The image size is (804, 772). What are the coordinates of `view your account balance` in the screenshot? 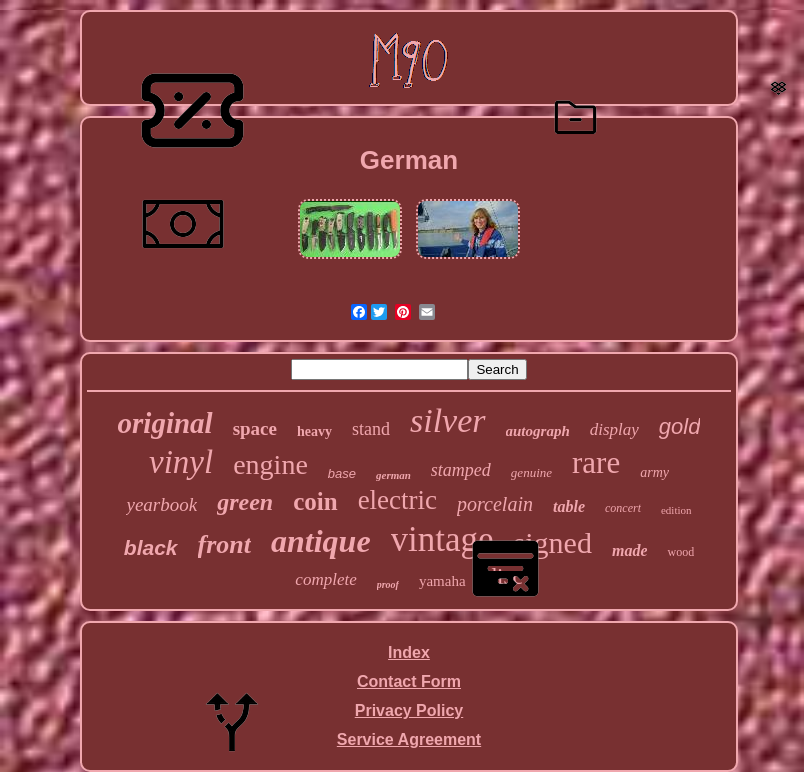 It's located at (183, 224).